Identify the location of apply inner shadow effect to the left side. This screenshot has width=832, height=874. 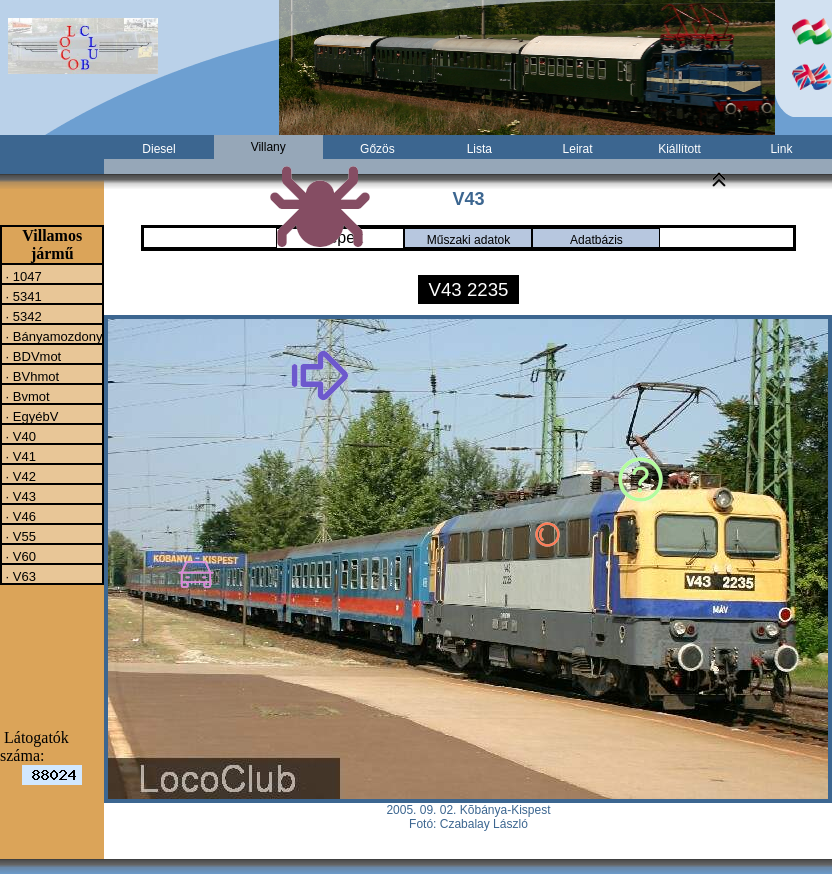
(547, 534).